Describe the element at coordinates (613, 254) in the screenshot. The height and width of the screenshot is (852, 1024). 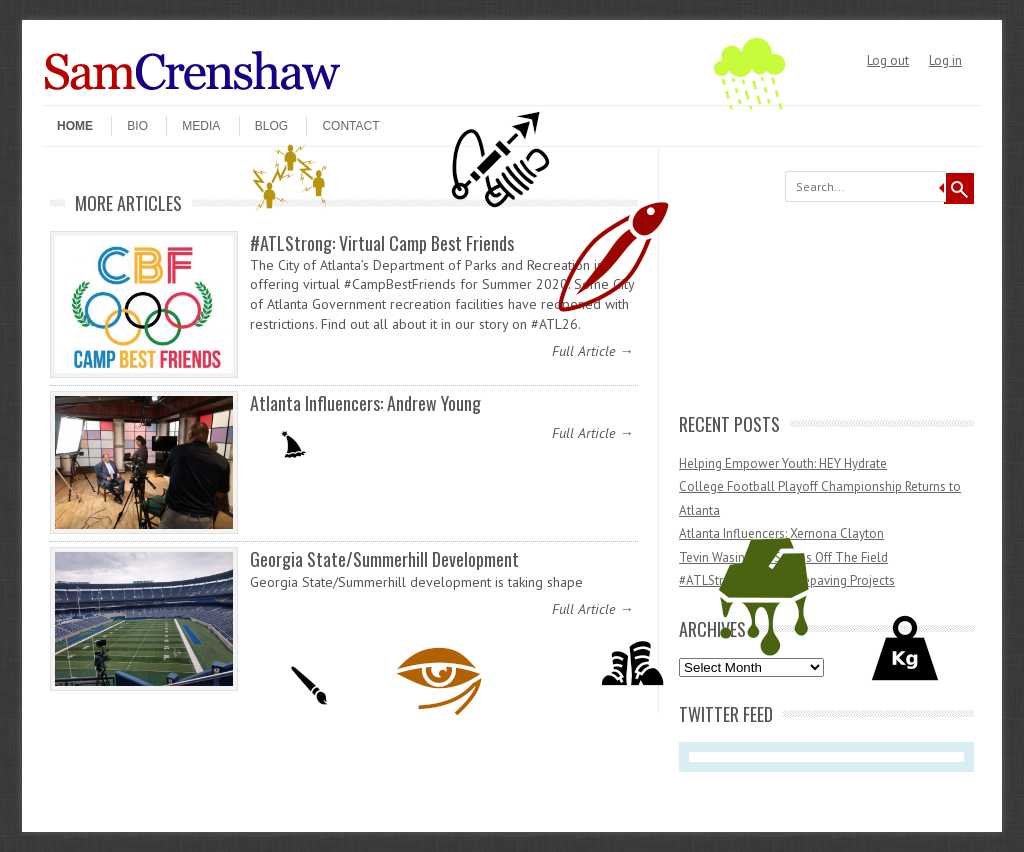
I see `indicates early stage or growth phase in a game` at that location.